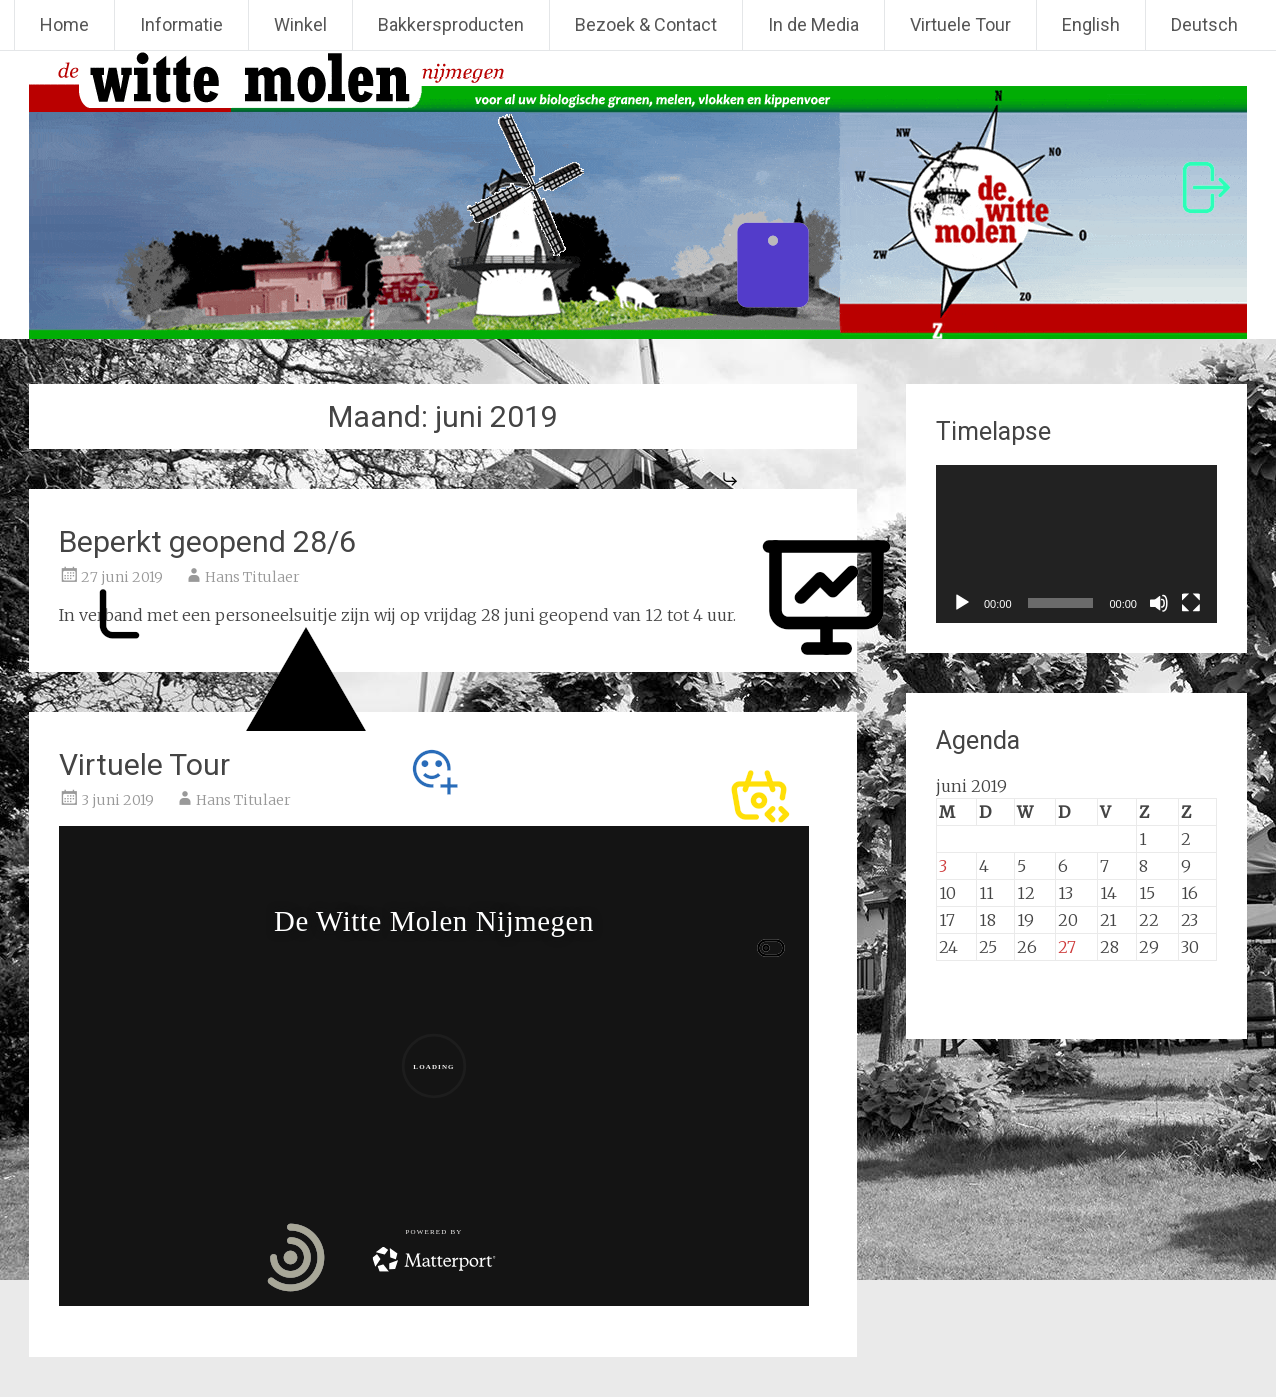 Image resolution: width=1276 pixels, height=1397 pixels. What do you see at coordinates (433, 770) in the screenshot?
I see `add a reaction to a message` at bounding box center [433, 770].